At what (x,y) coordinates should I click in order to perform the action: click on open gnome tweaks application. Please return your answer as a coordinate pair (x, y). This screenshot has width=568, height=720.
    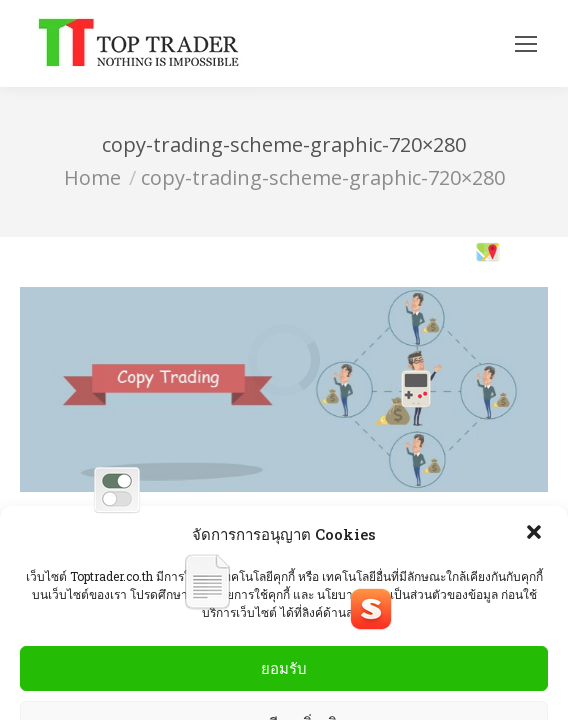
    Looking at the image, I should click on (117, 490).